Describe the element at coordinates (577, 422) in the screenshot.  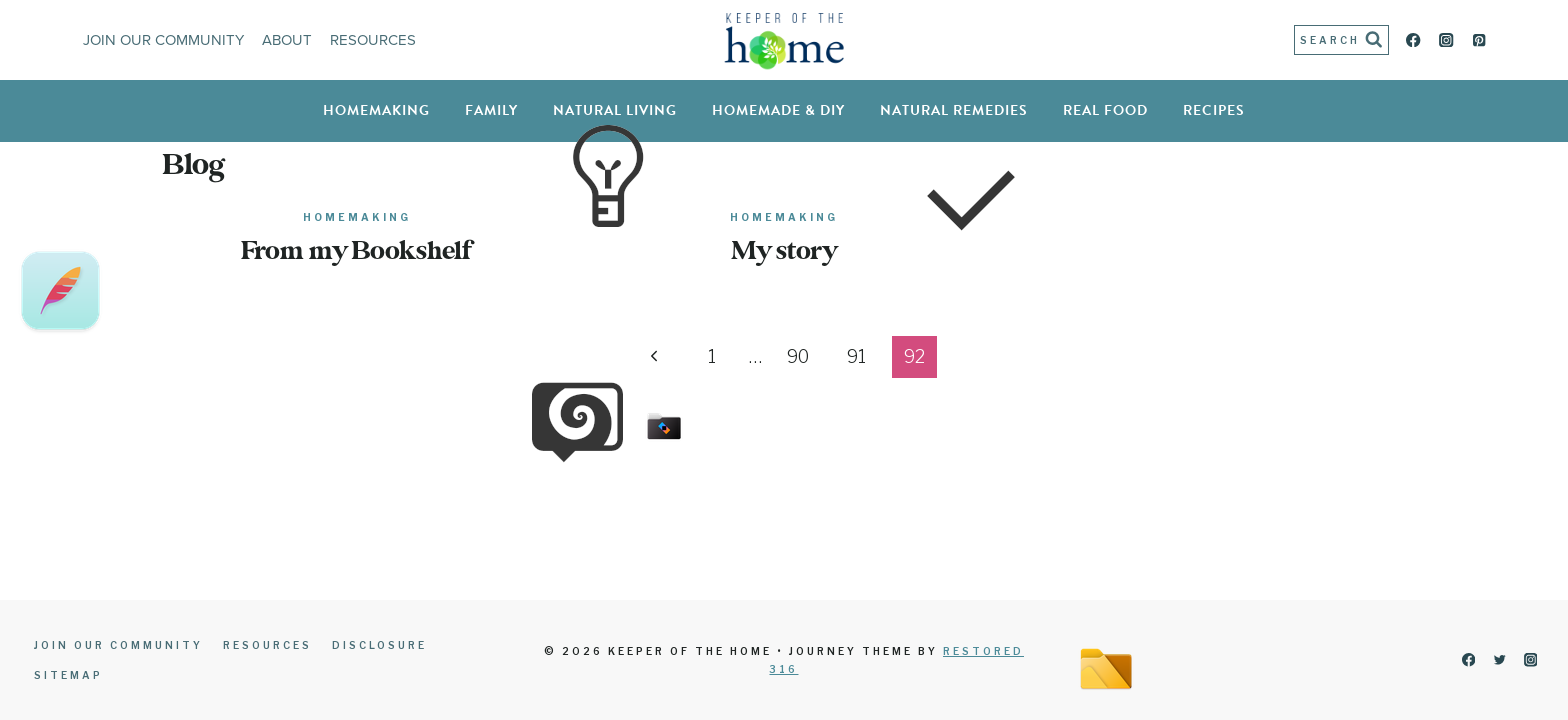
I see `open fractal messaging app` at that location.